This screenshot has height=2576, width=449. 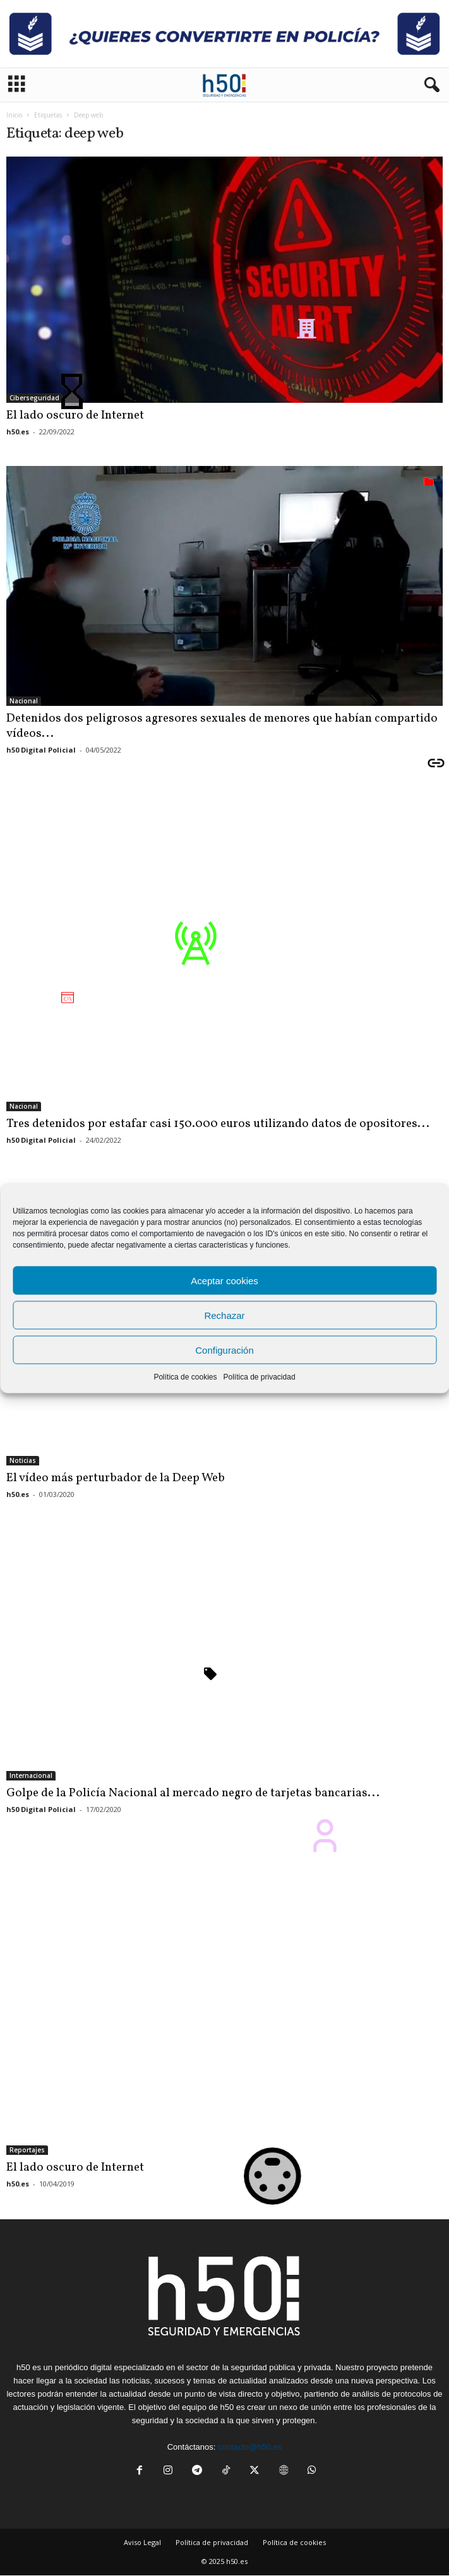 I want to click on indicates time is running out or nearing completion, so click(x=72, y=391).